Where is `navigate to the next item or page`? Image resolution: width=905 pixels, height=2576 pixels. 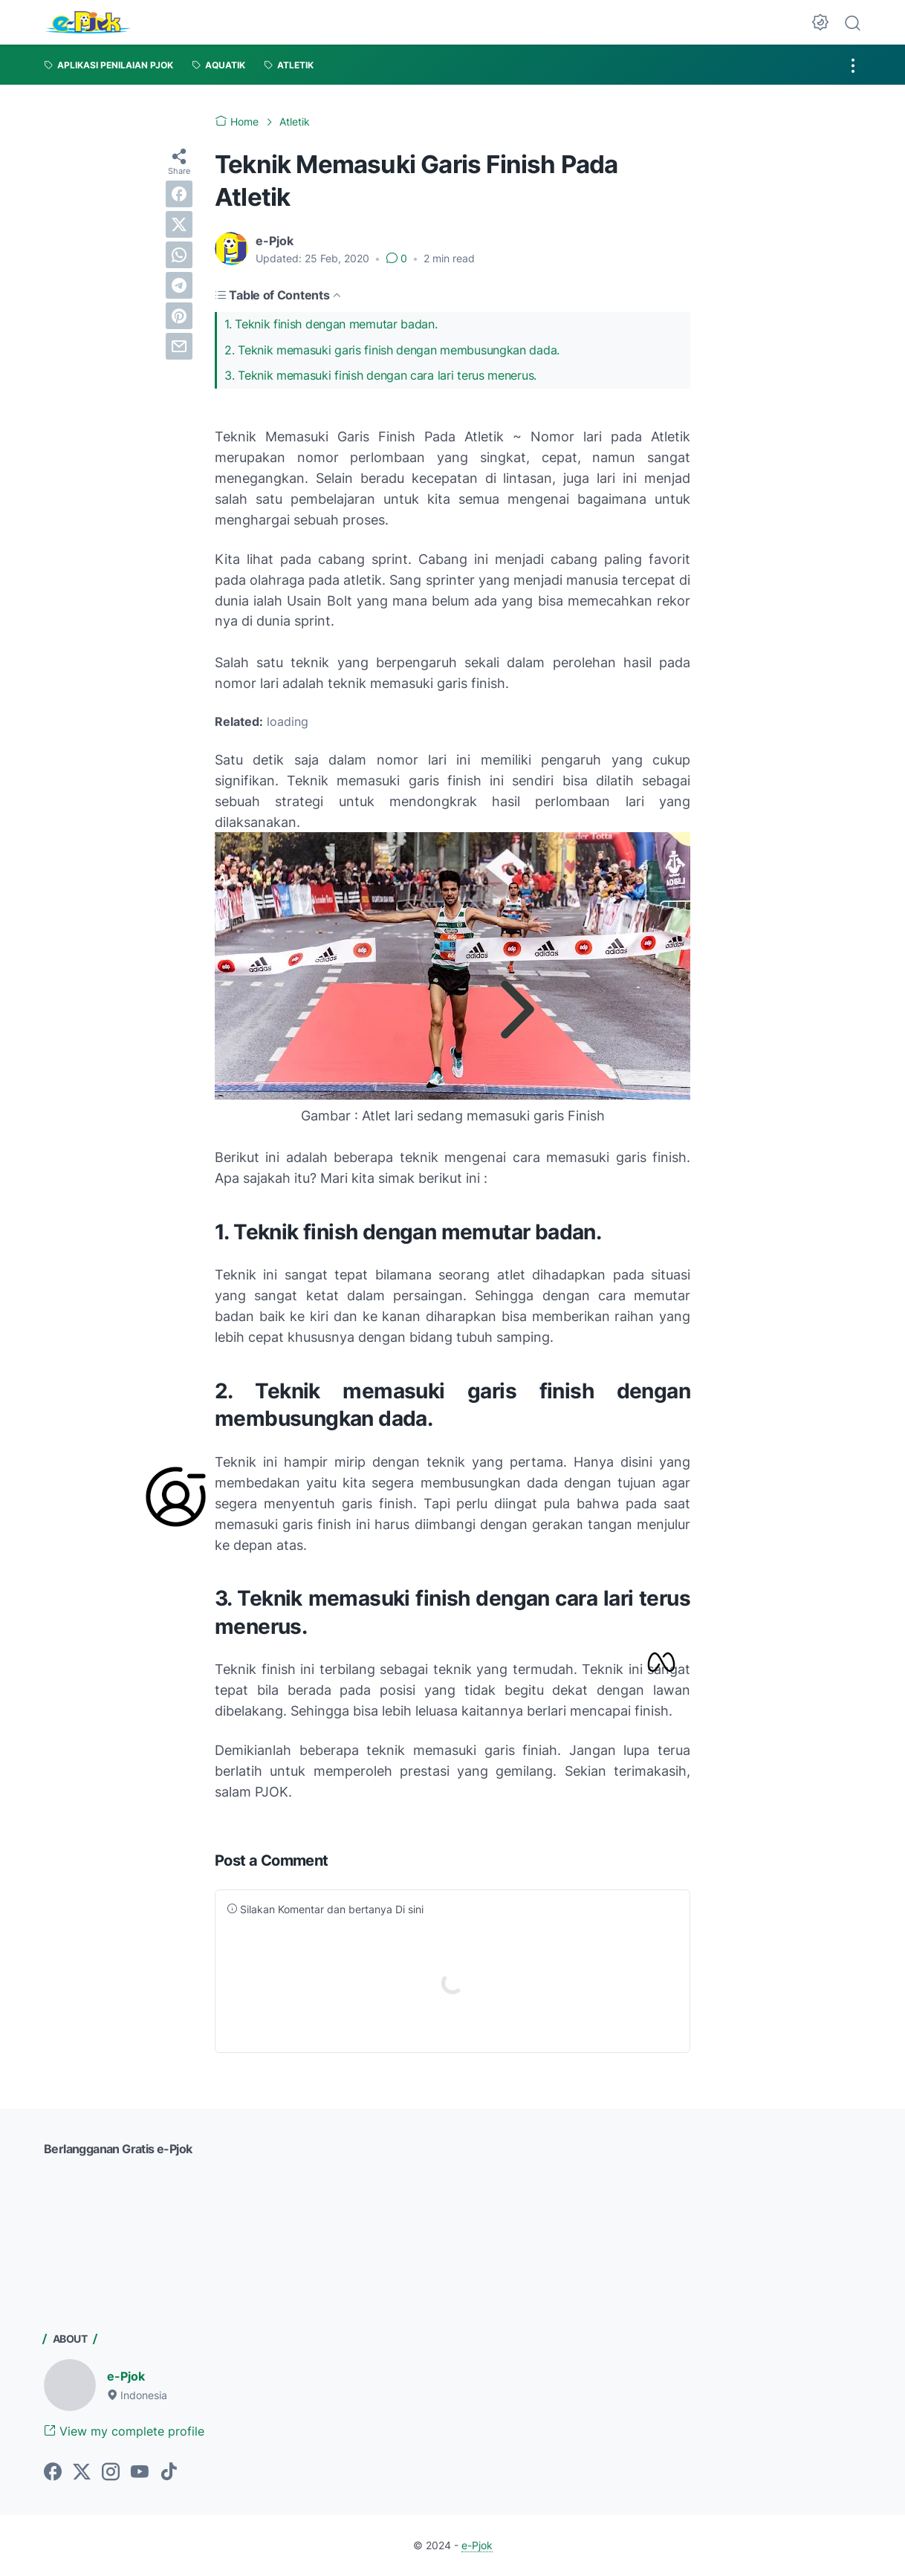 navigate to the next item or page is located at coordinates (517, 1009).